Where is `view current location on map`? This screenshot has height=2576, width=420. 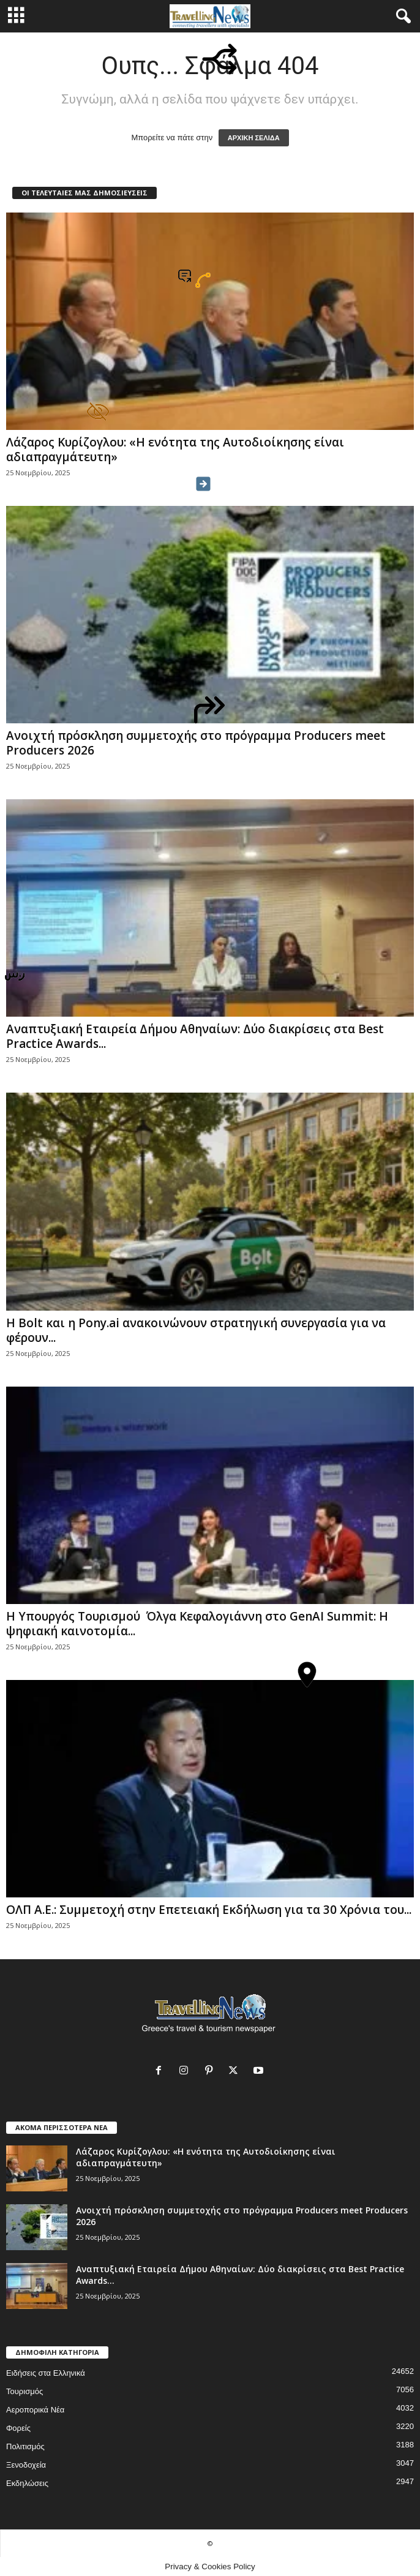 view current location on map is located at coordinates (307, 1674).